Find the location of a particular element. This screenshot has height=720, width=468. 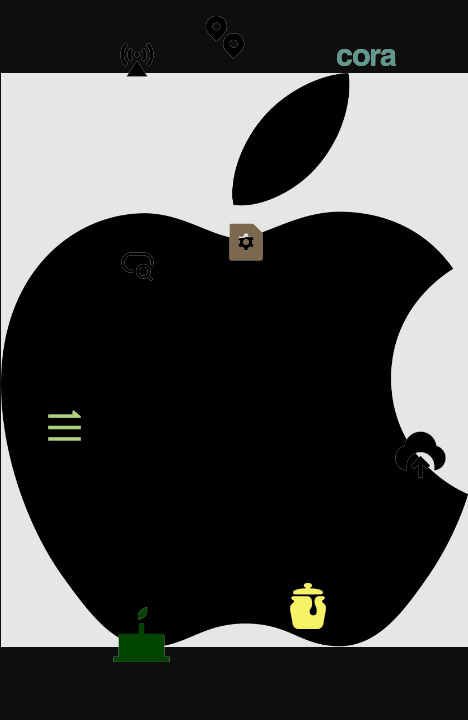

view distance between two locations is located at coordinates (225, 37).